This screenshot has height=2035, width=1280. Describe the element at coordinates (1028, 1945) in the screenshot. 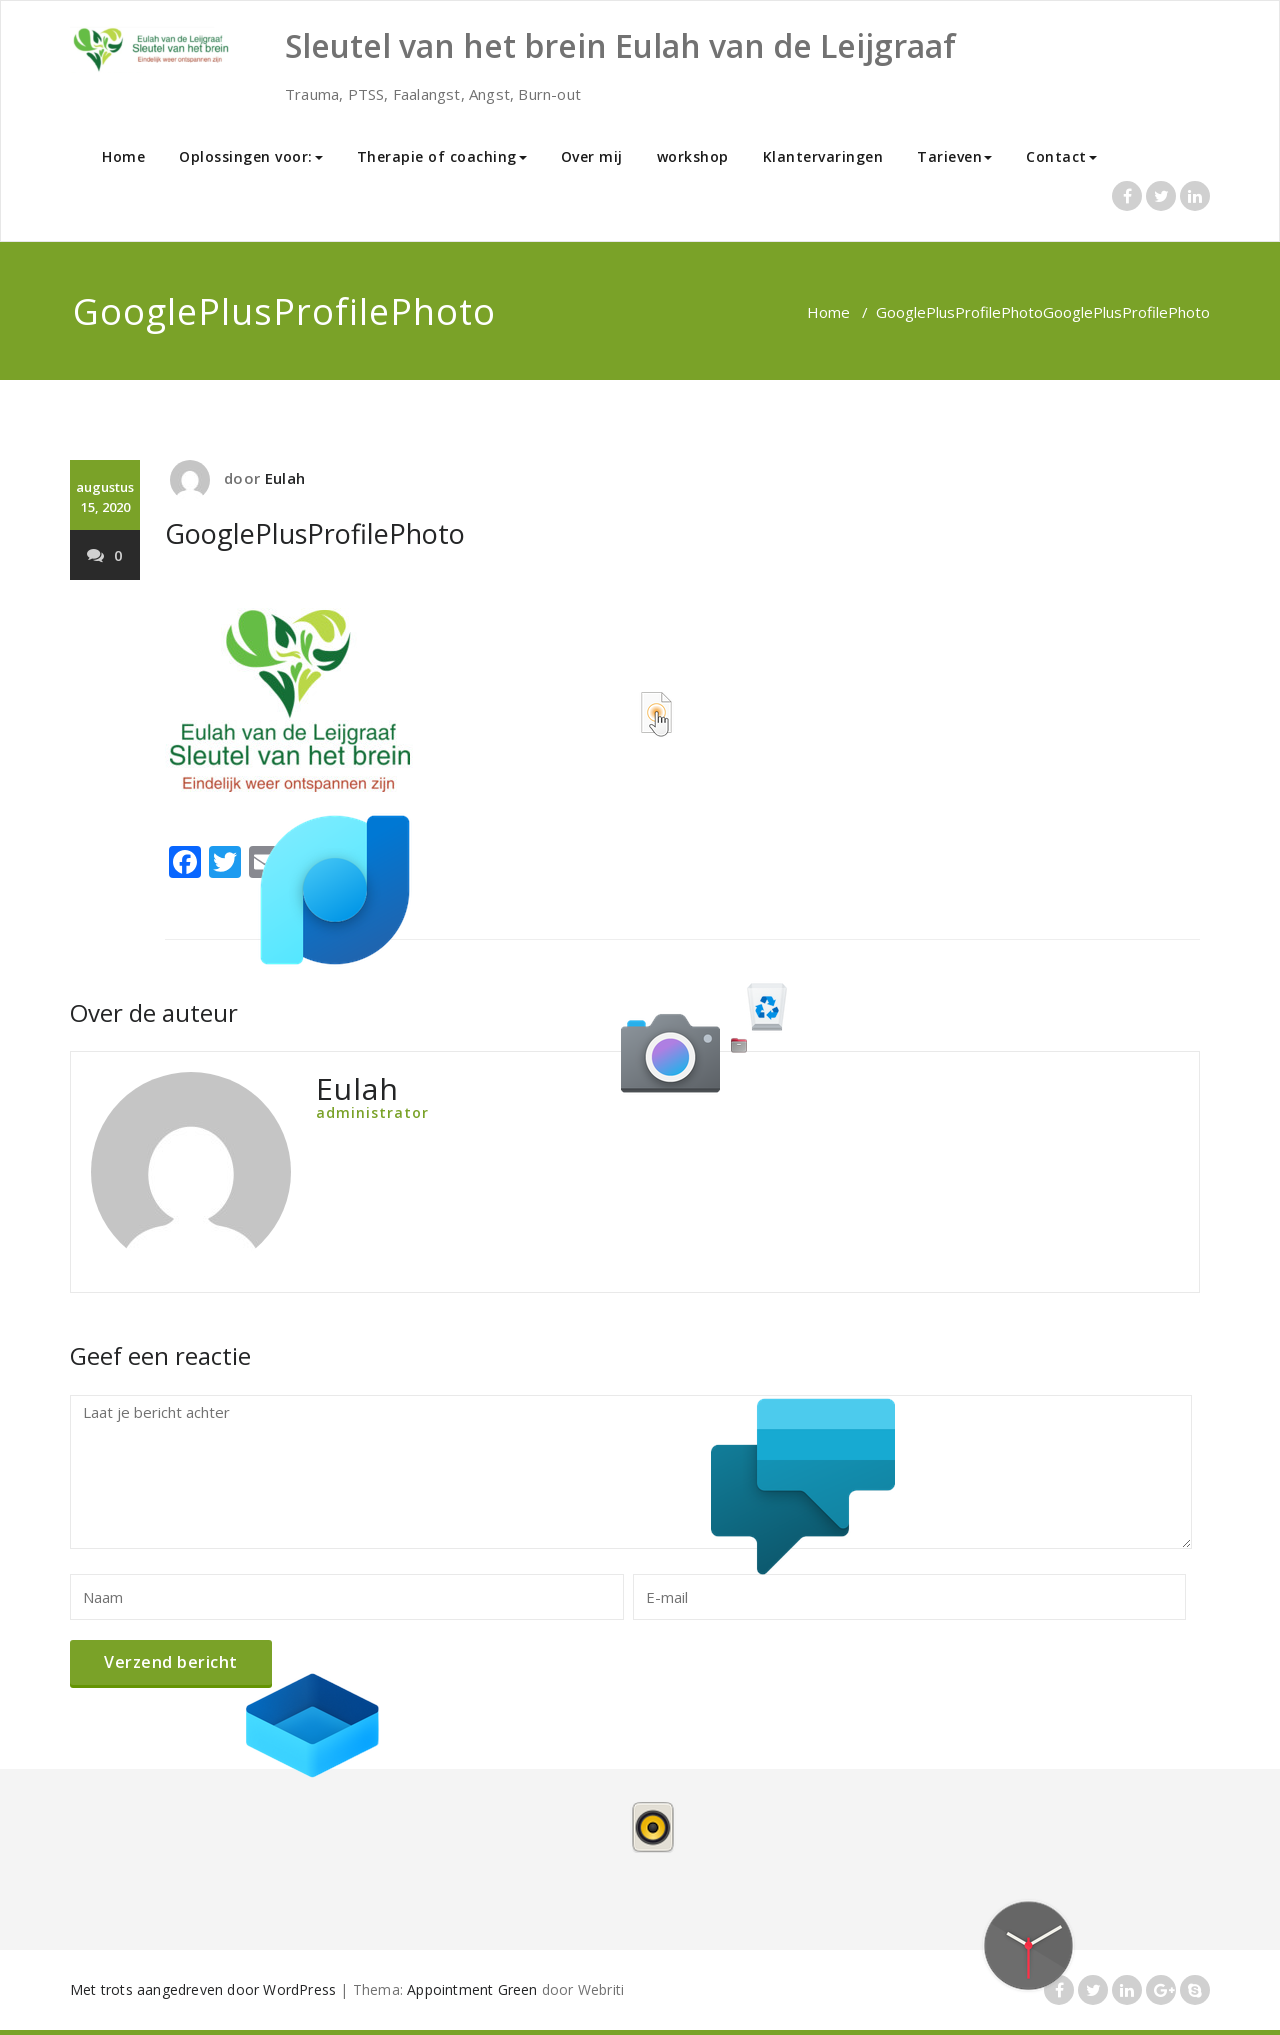

I see `open the clock application` at that location.